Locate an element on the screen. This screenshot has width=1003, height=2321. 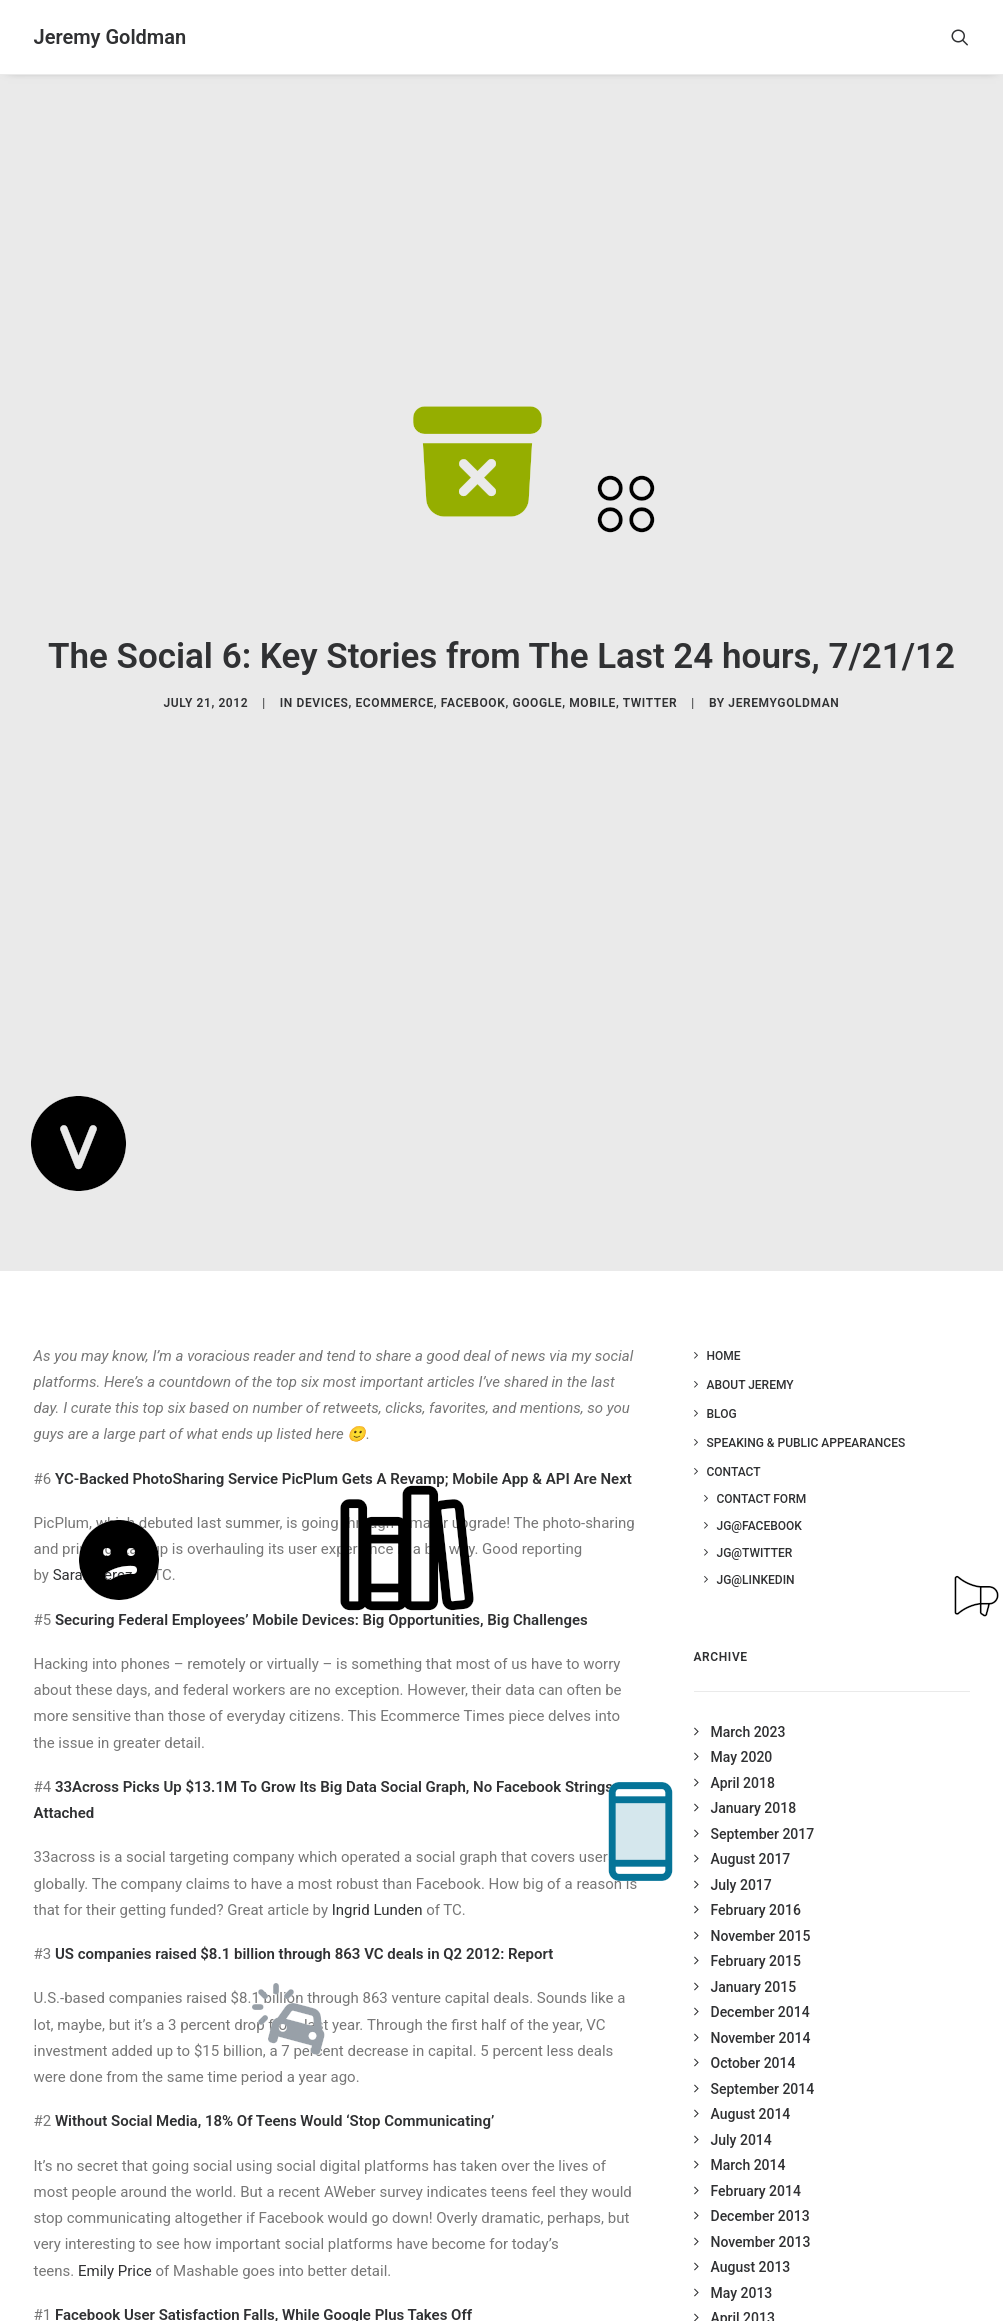
remove item from archive is located at coordinates (477, 461).